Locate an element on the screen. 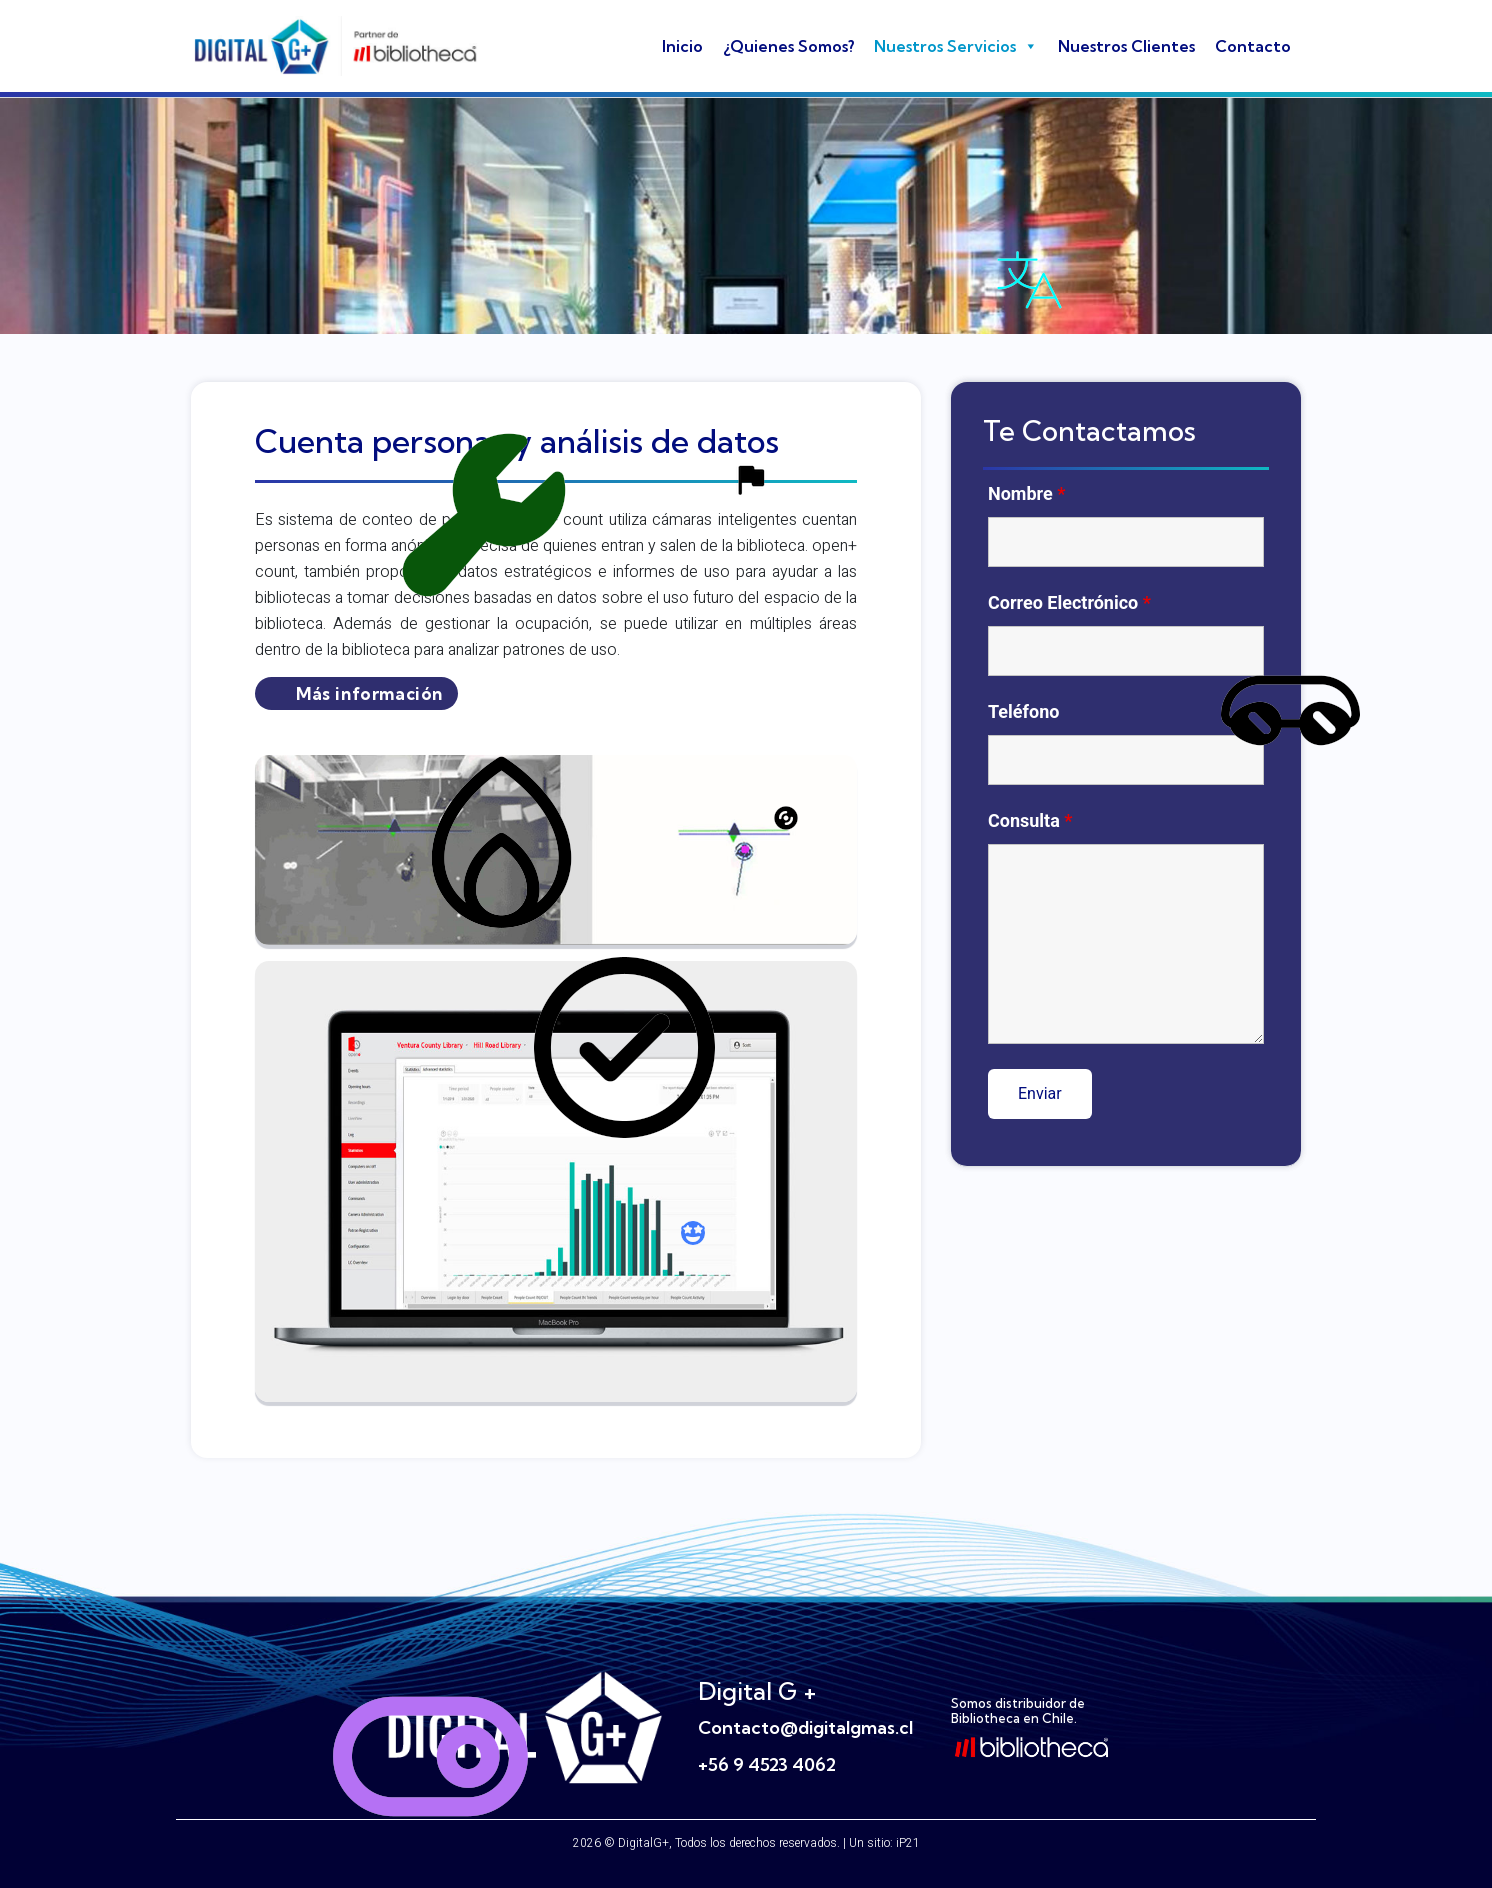  access virtual reality or immersive mode is located at coordinates (1290, 710).